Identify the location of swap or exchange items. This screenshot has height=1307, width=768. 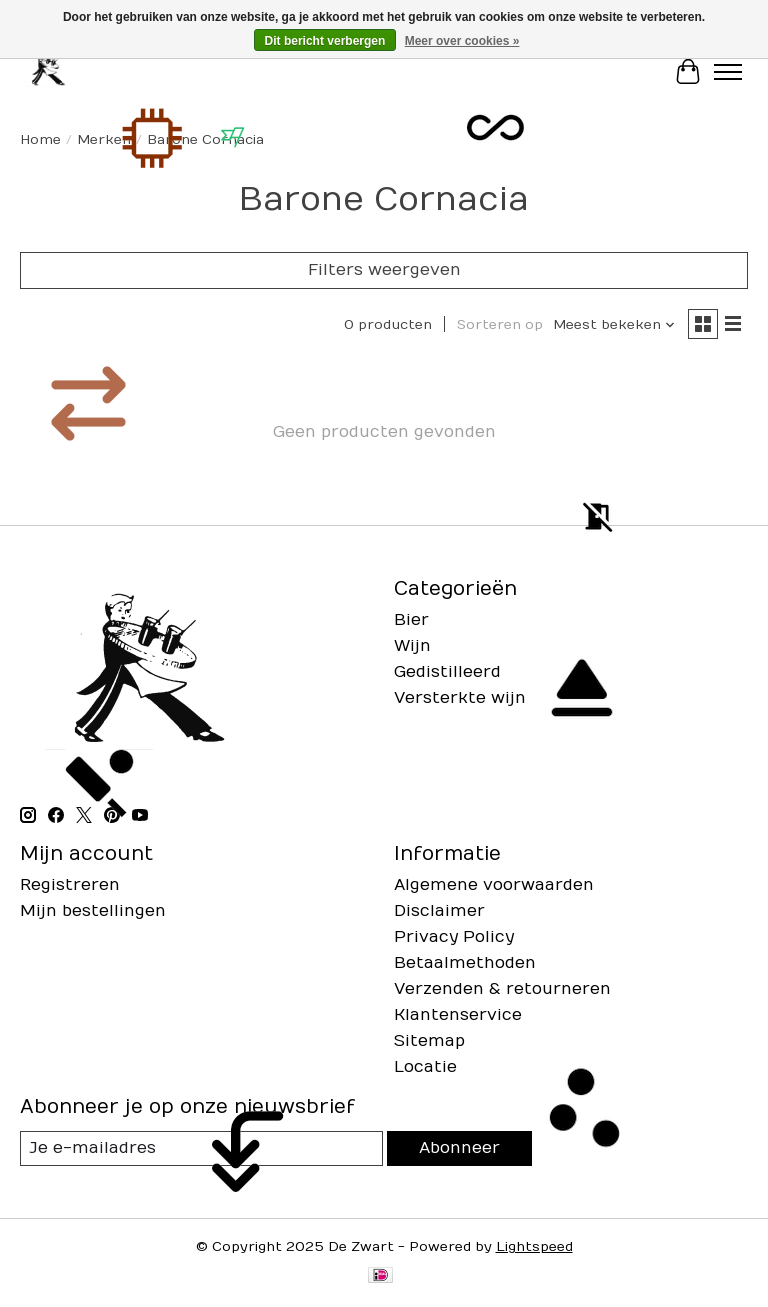
(88, 403).